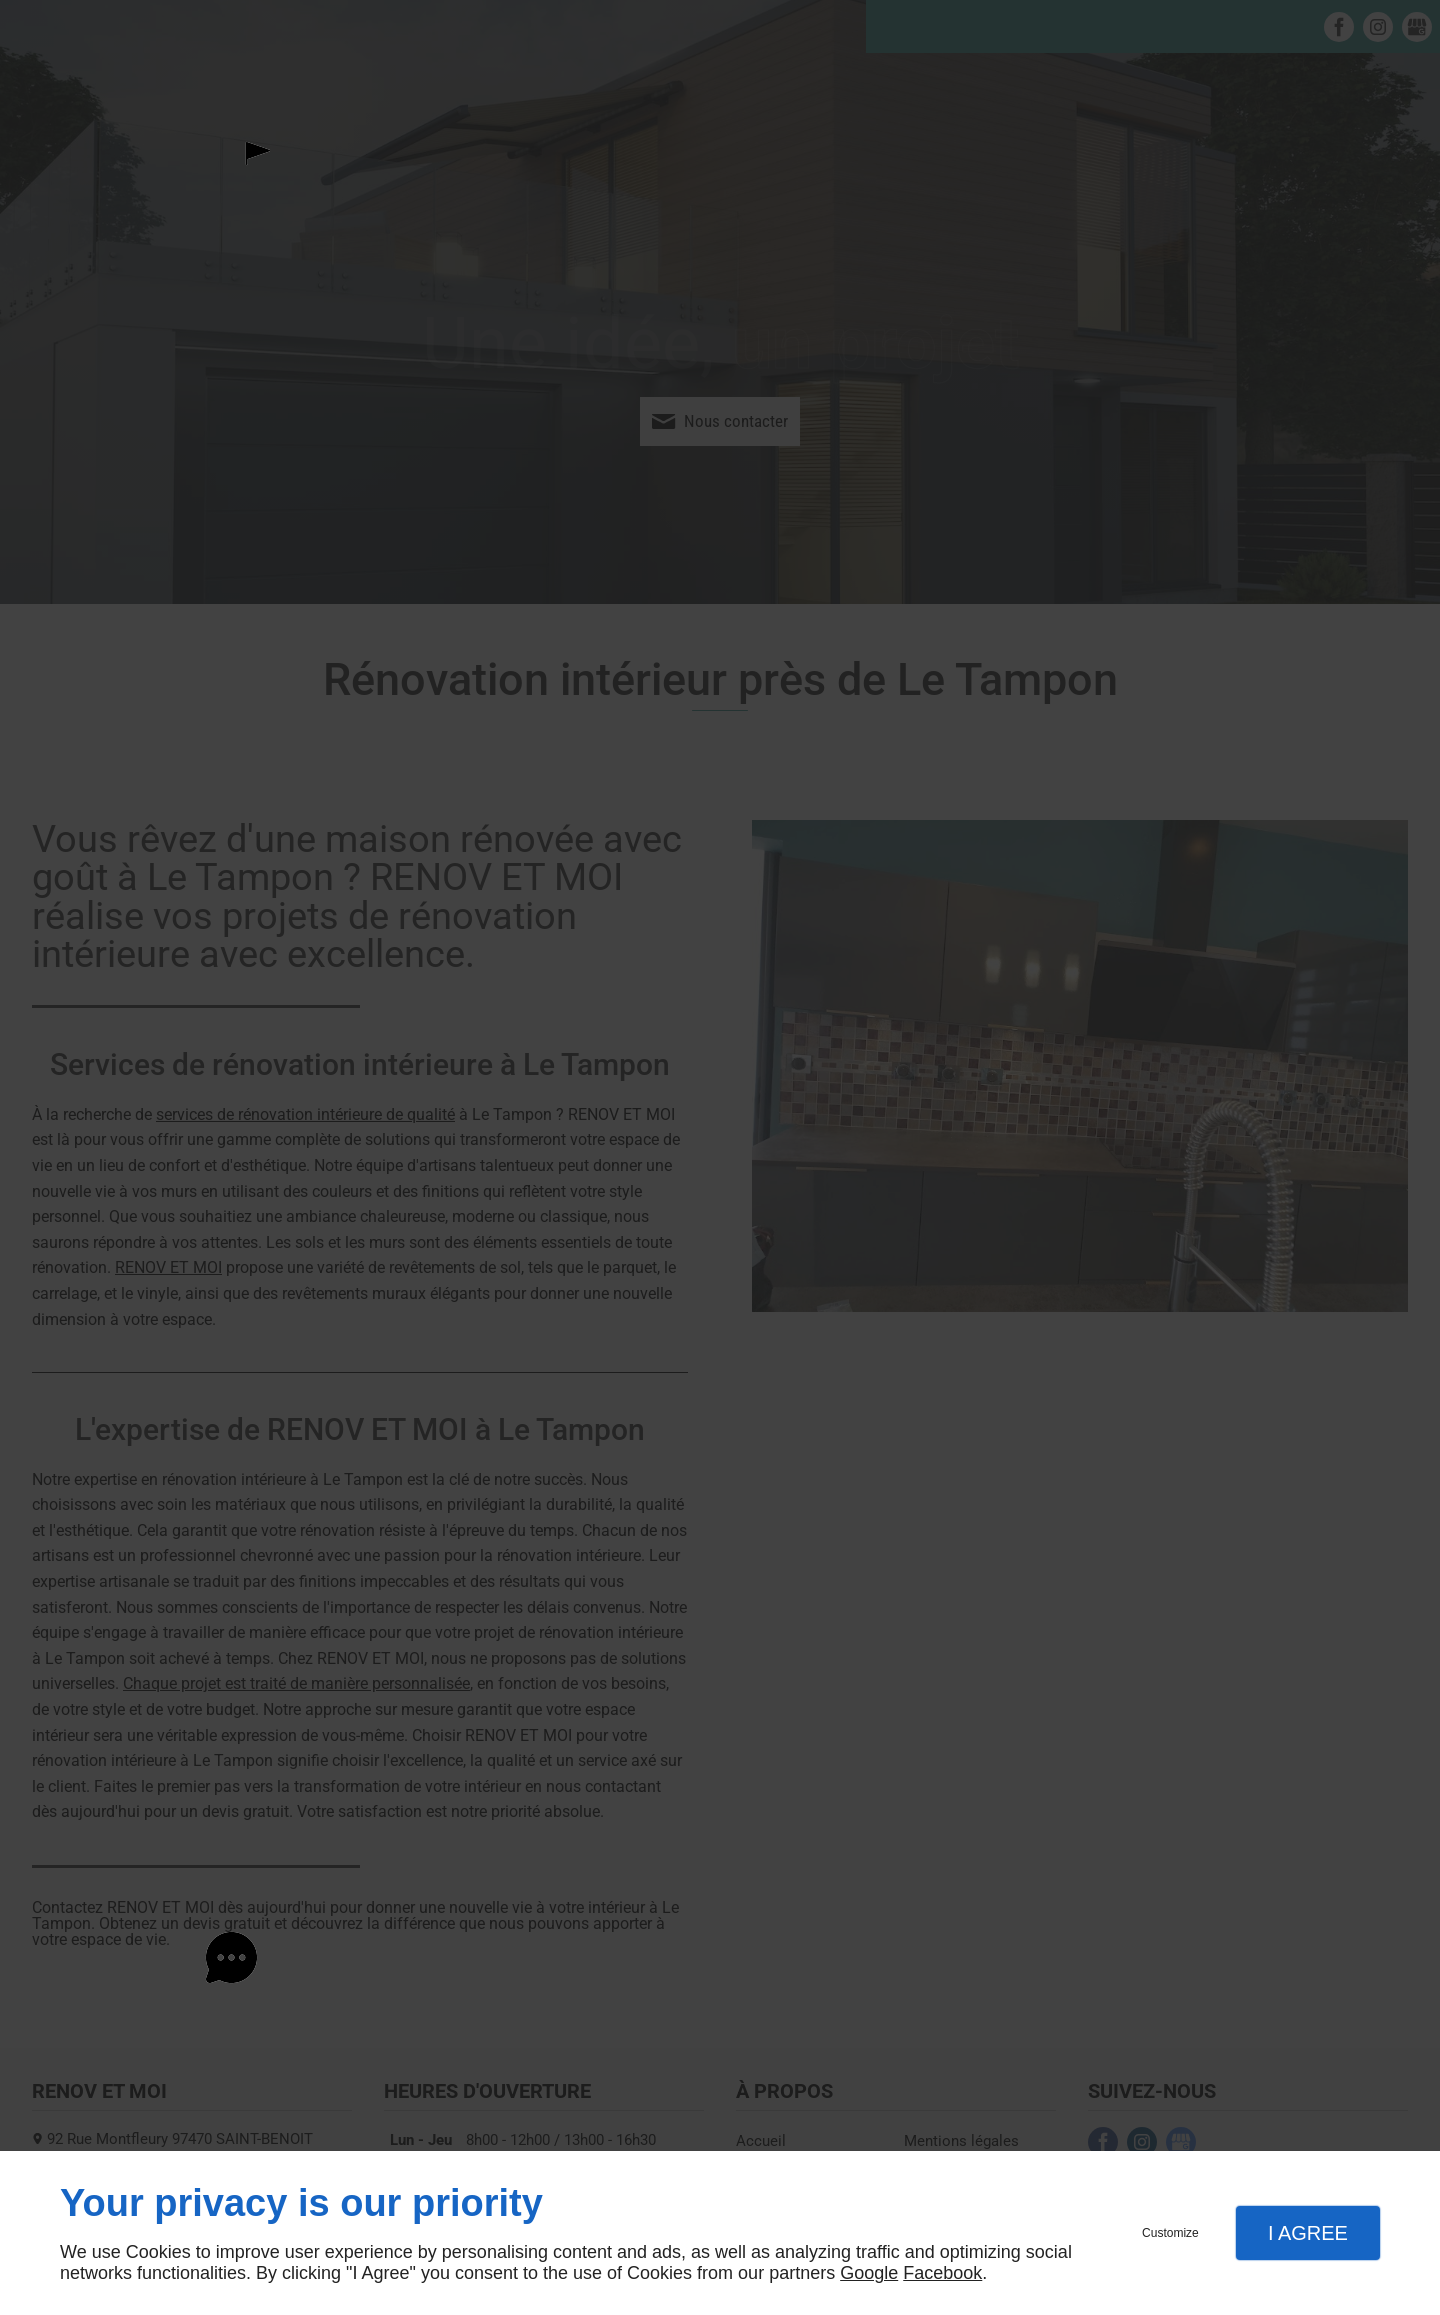 The width and height of the screenshot is (1440, 2315). I want to click on open chat or messaging, so click(231, 1957).